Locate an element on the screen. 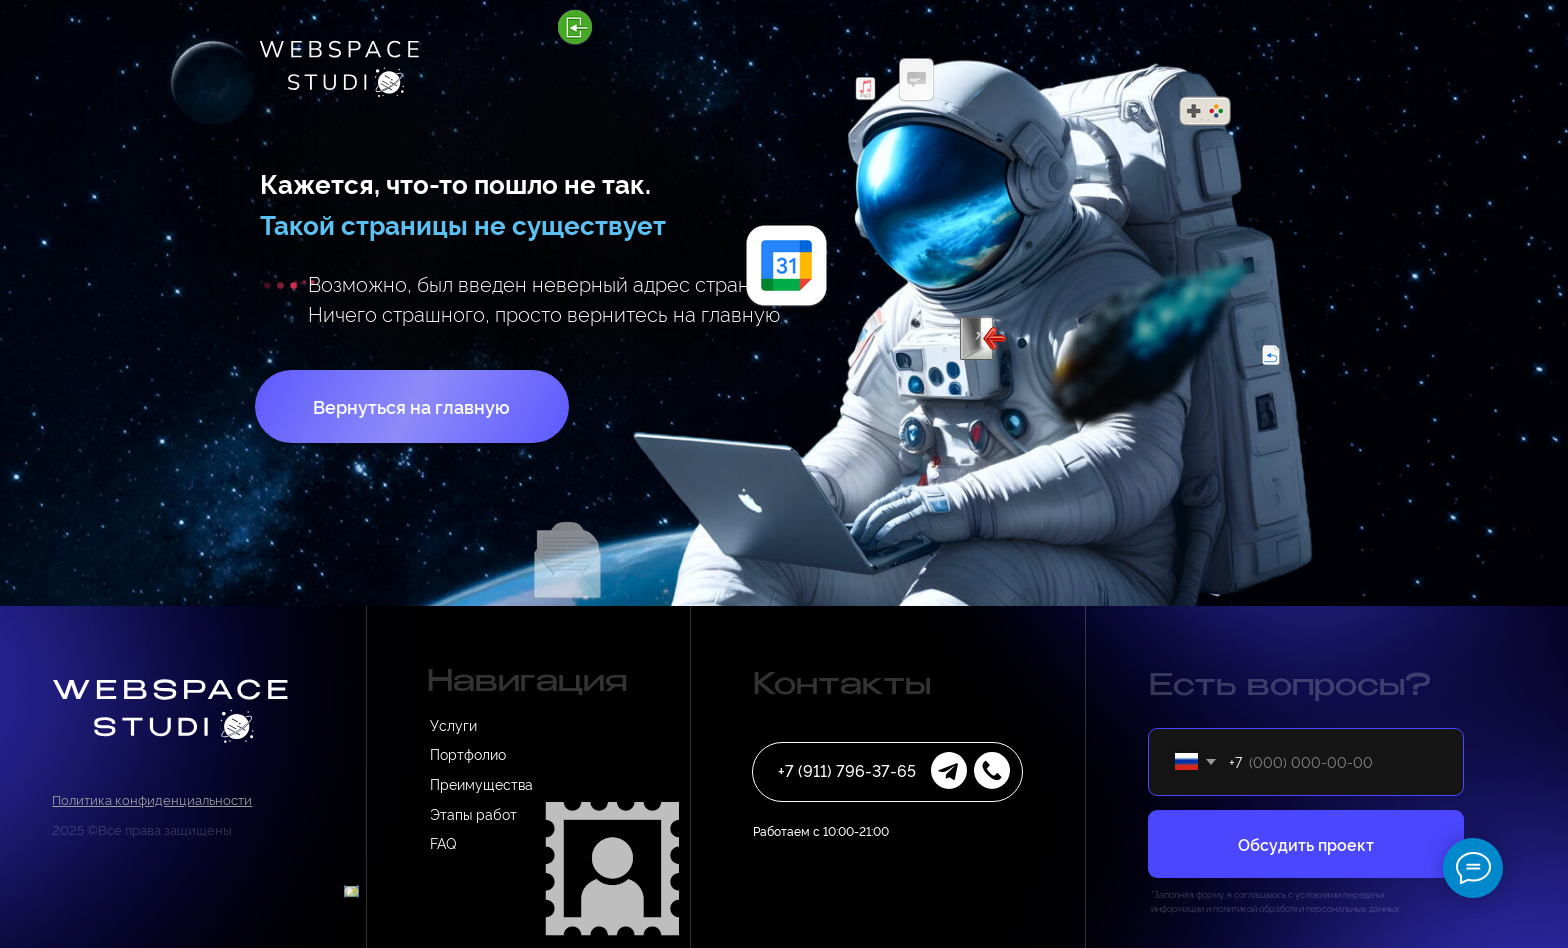  a microdvd subtitle file is located at coordinates (916, 79).